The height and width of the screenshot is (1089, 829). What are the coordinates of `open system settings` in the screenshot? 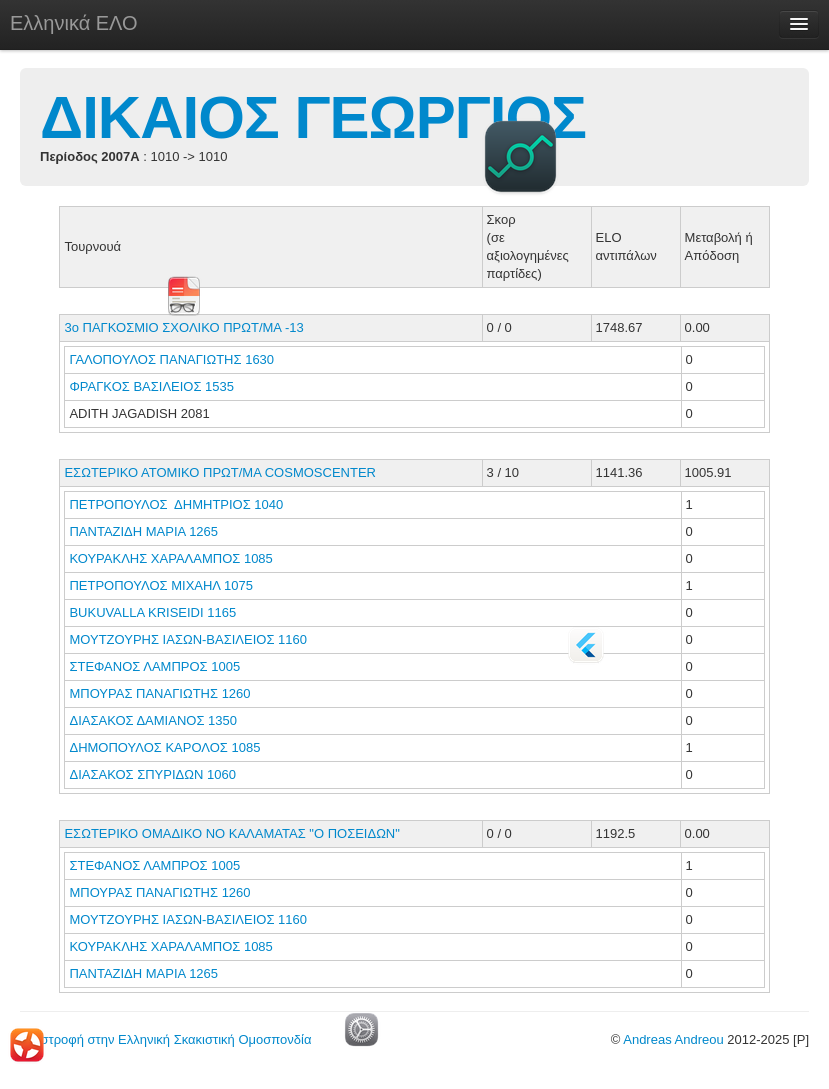 It's located at (361, 1029).